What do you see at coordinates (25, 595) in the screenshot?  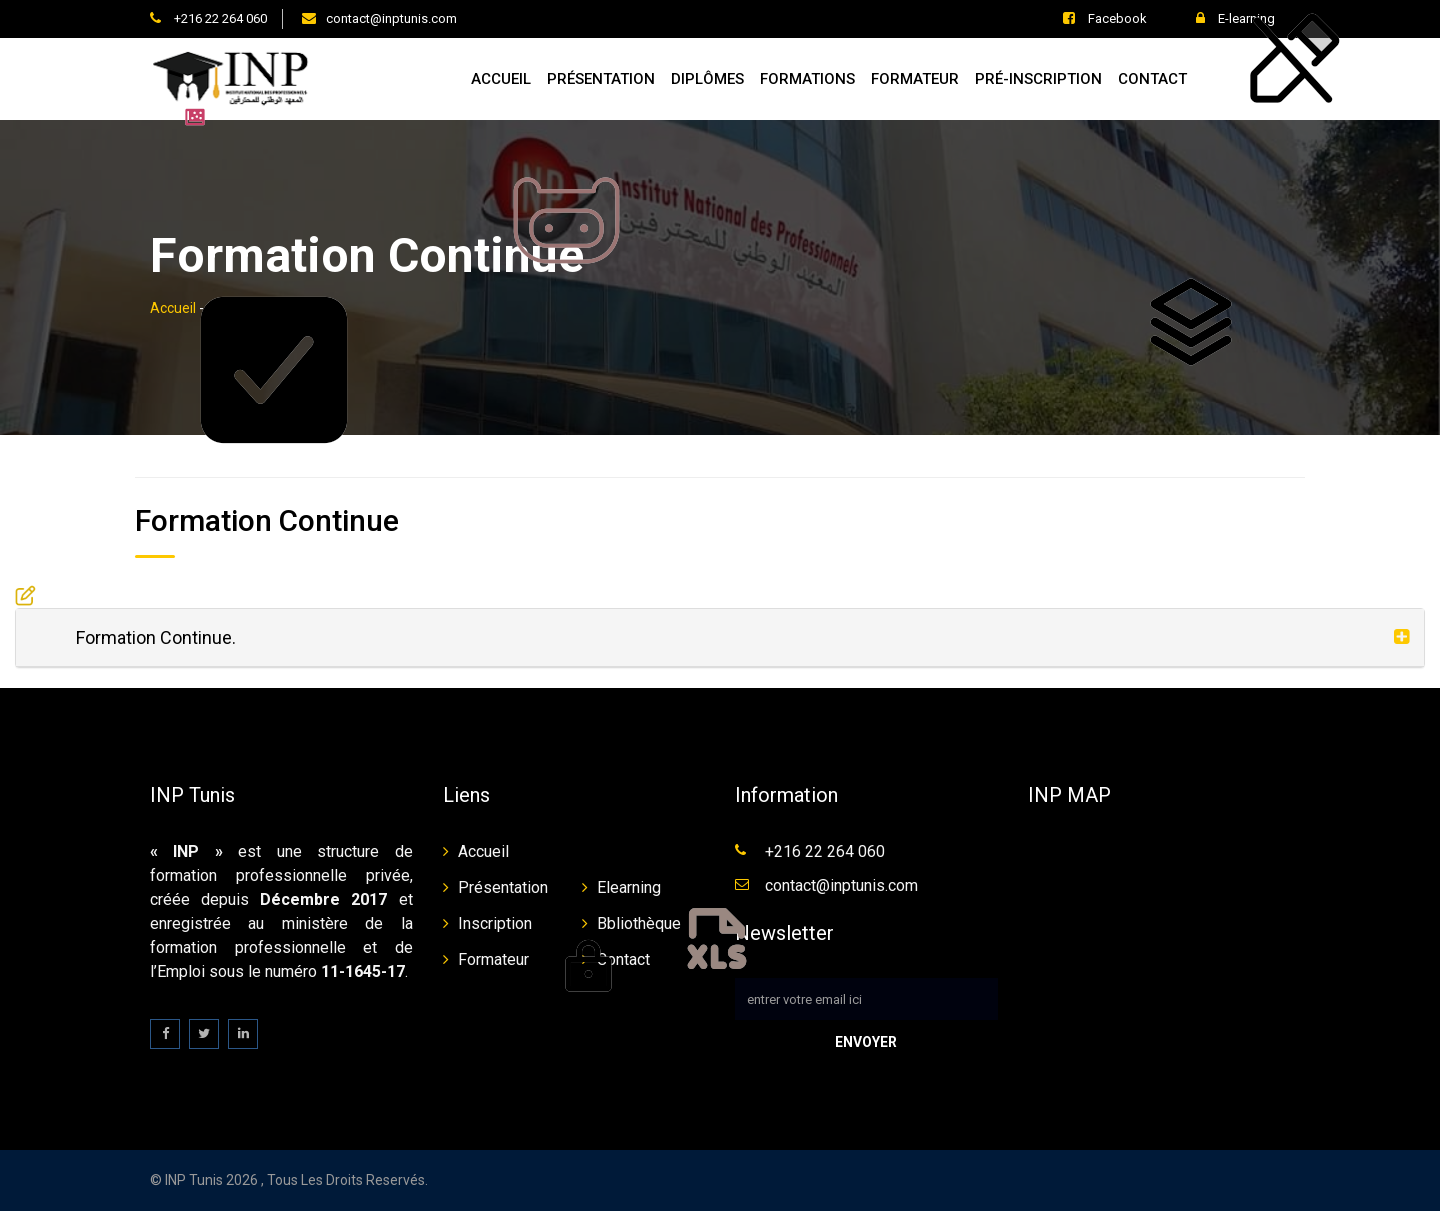 I see `edit this item` at bounding box center [25, 595].